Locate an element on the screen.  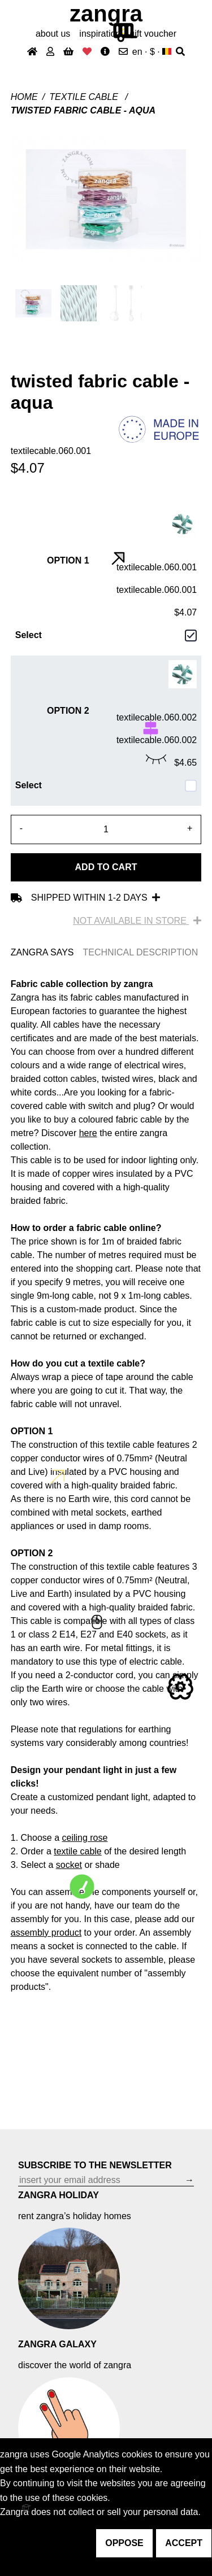
access AI or machine learning settings is located at coordinates (180, 1687).